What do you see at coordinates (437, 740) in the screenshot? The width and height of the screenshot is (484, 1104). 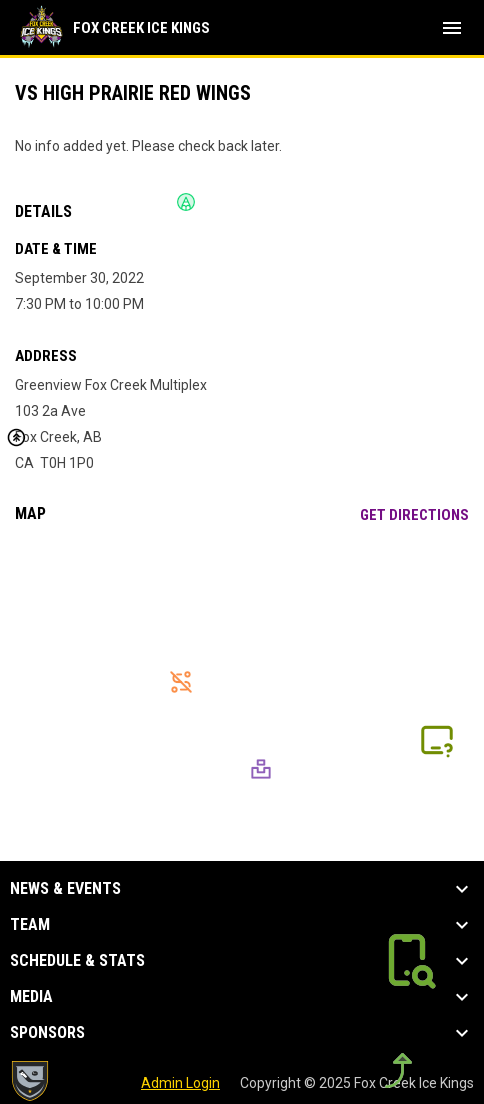 I see `tablet device help or support` at bounding box center [437, 740].